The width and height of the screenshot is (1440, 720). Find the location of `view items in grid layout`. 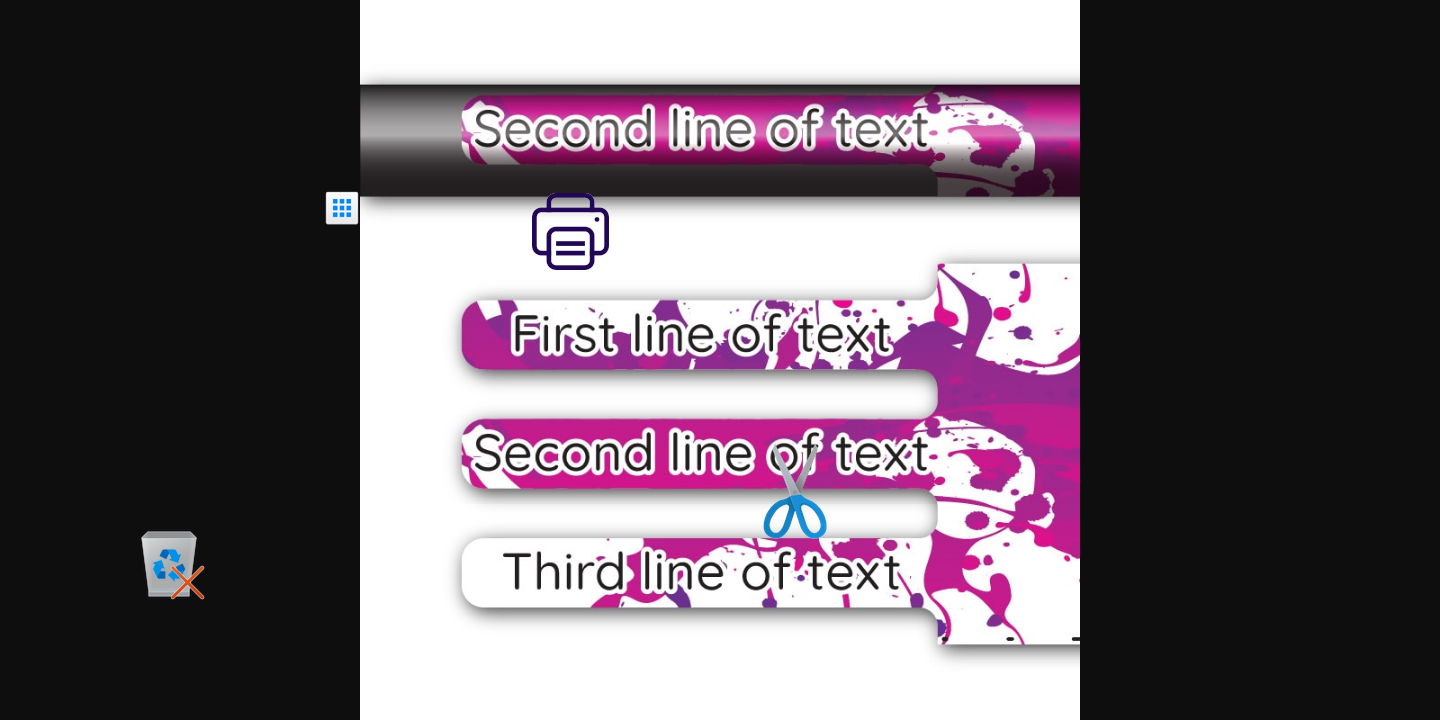

view items in grid layout is located at coordinates (342, 208).